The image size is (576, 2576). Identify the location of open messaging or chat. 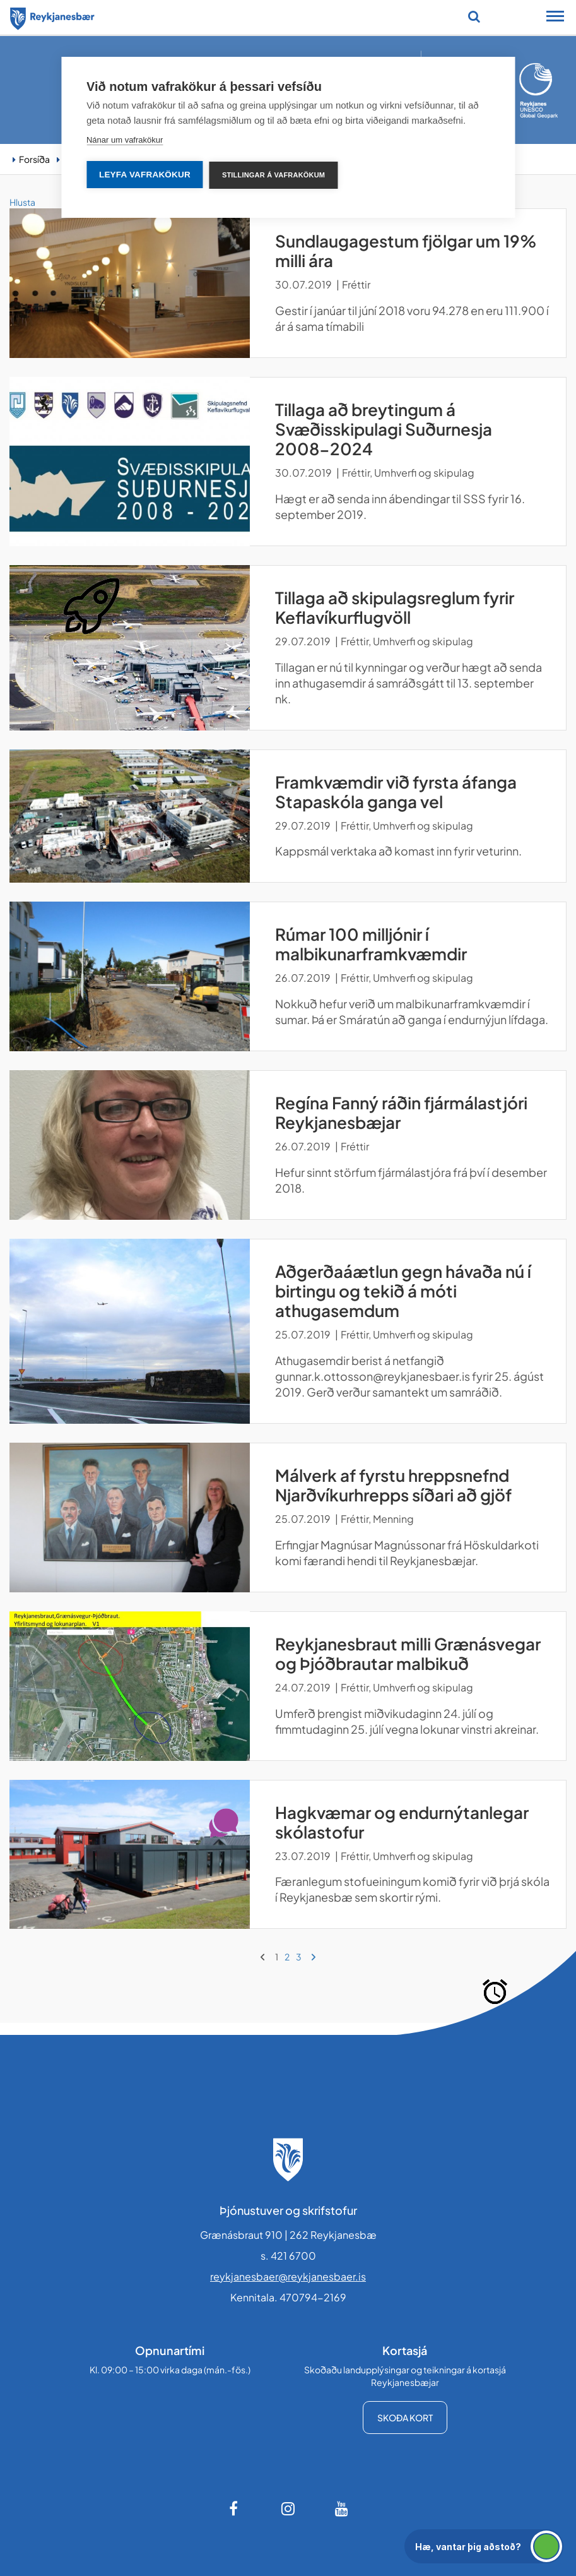
(223, 1823).